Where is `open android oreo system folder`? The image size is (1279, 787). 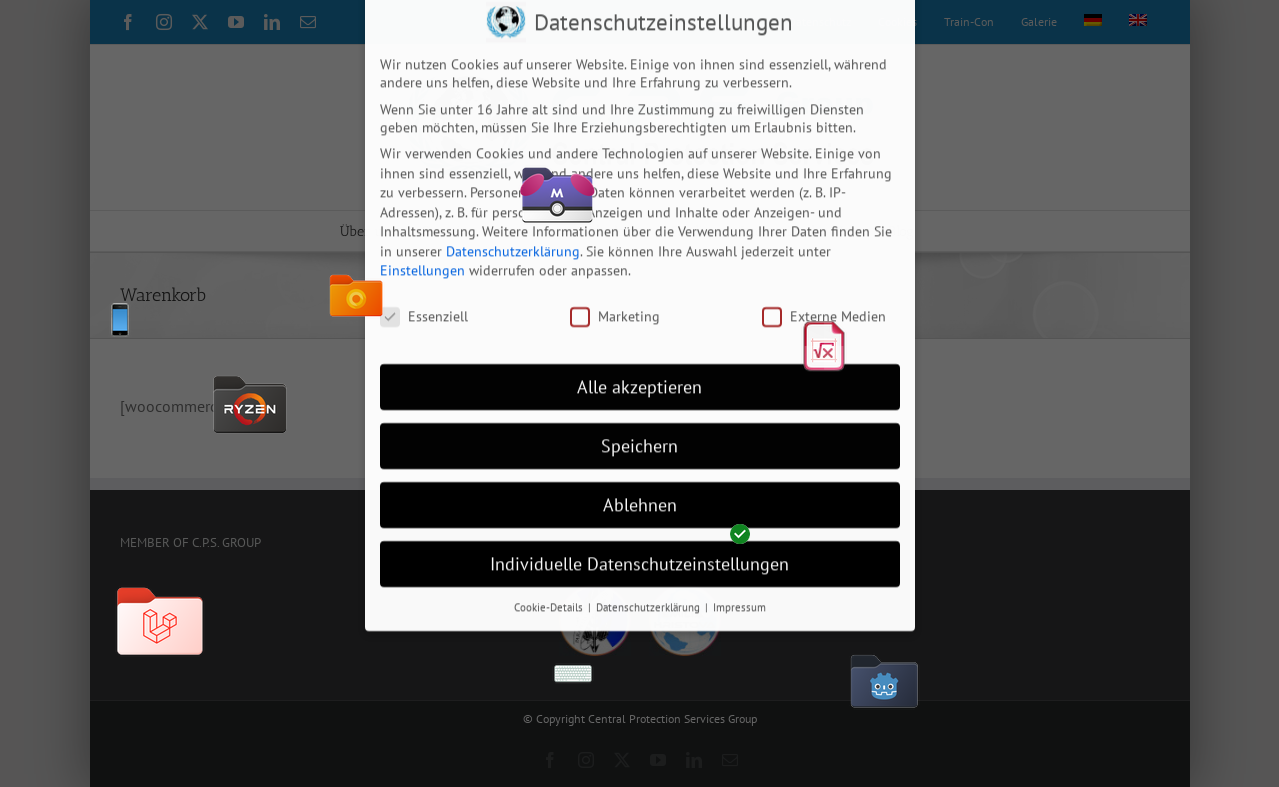
open android oreo system folder is located at coordinates (356, 297).